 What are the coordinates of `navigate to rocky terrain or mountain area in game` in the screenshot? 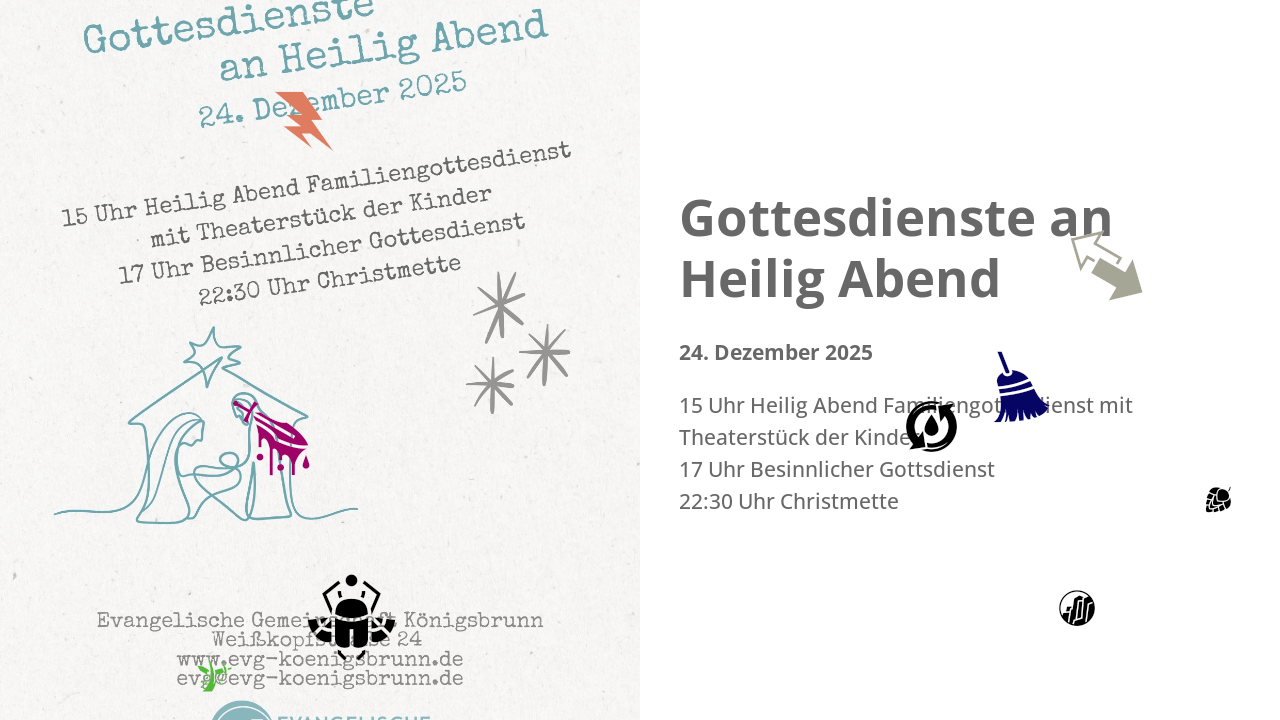 It's located at (1077, 608).